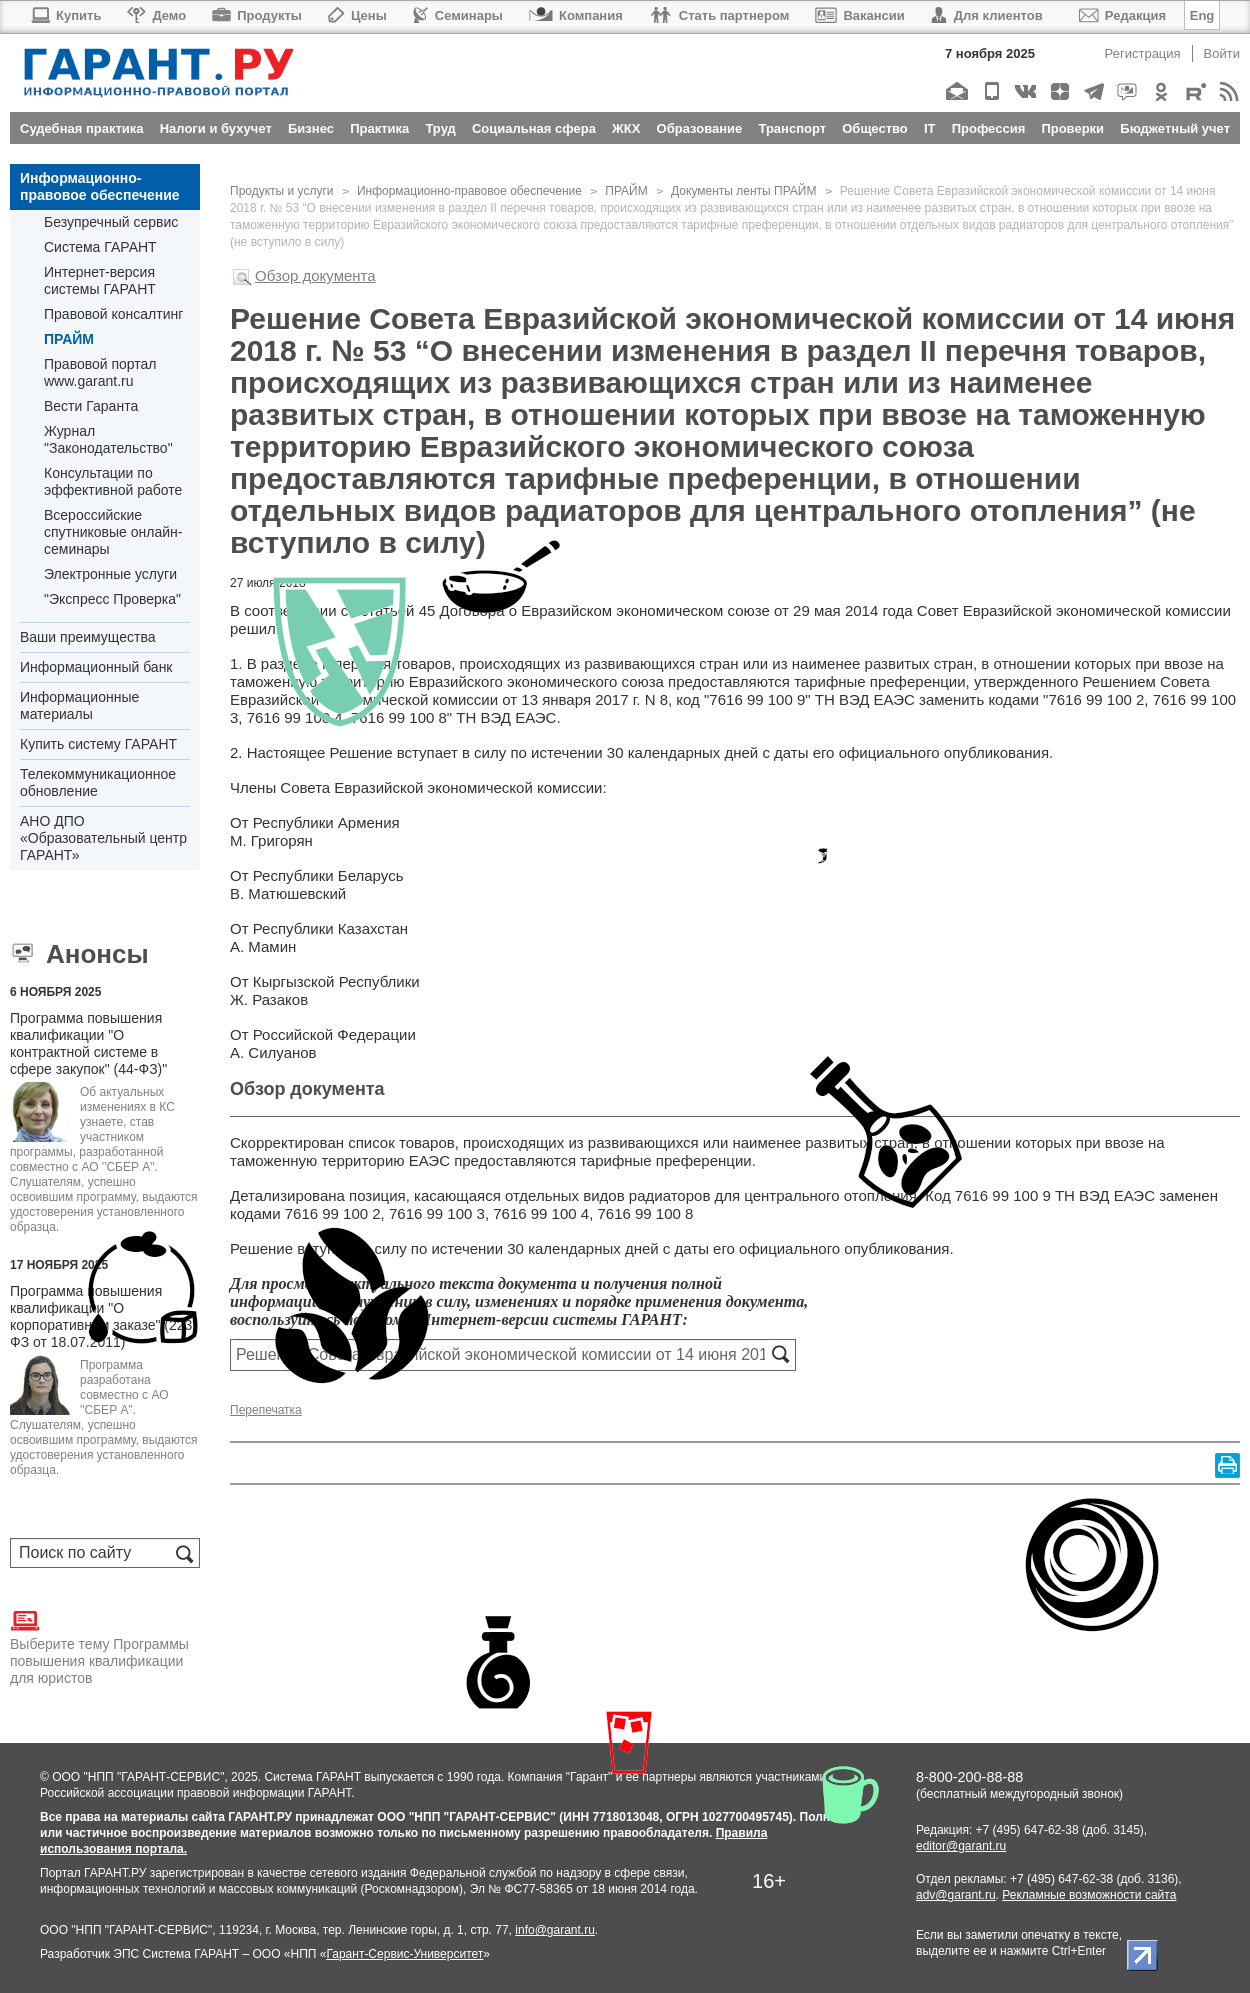 The width and height of the screenshot is (1250, 1993). I want to click on access potion or elixir inventory, so click(498, 1662).